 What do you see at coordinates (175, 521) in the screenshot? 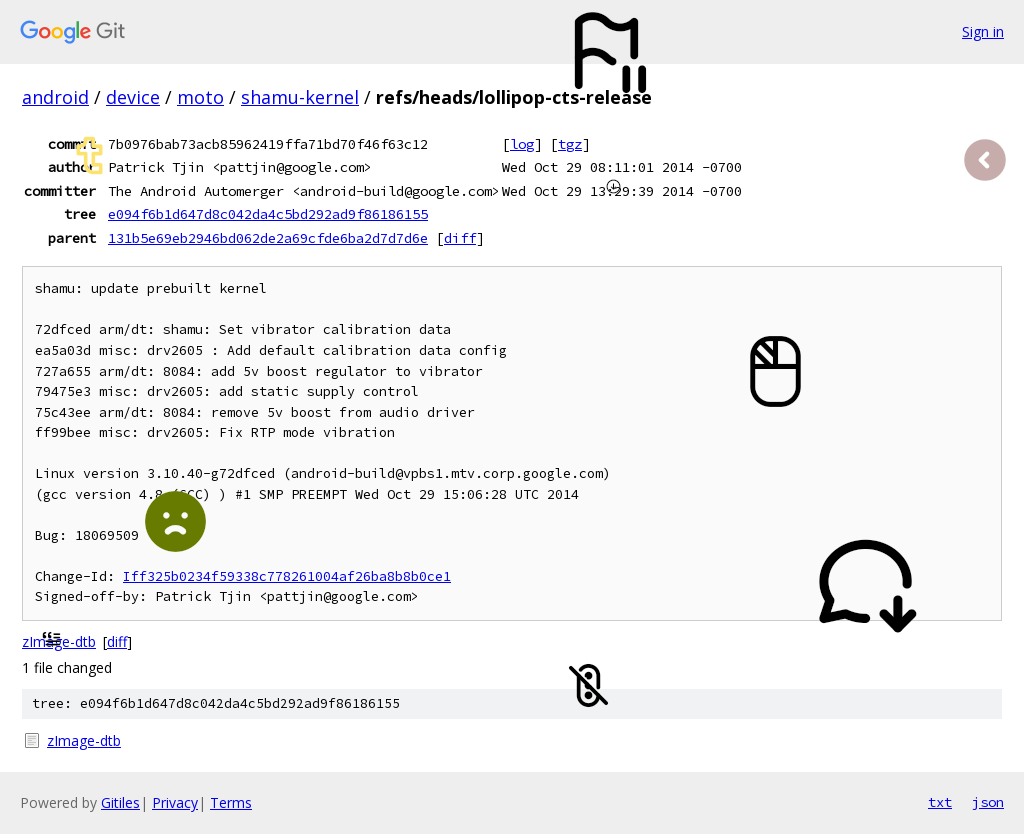
I see `indicate negative feedback or dissatisfaction` at bounding box center [175, 521].